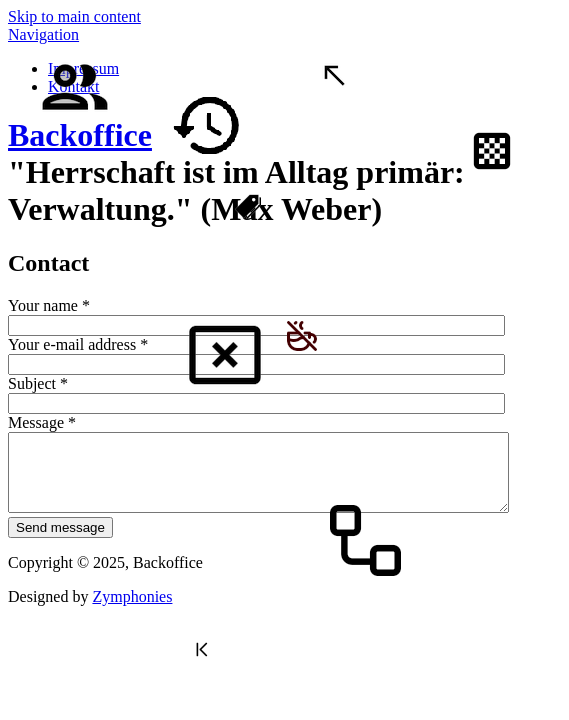 The width and height of the screenshot is (569, 720). I want to click on view or manage tags, so click(248, 207).